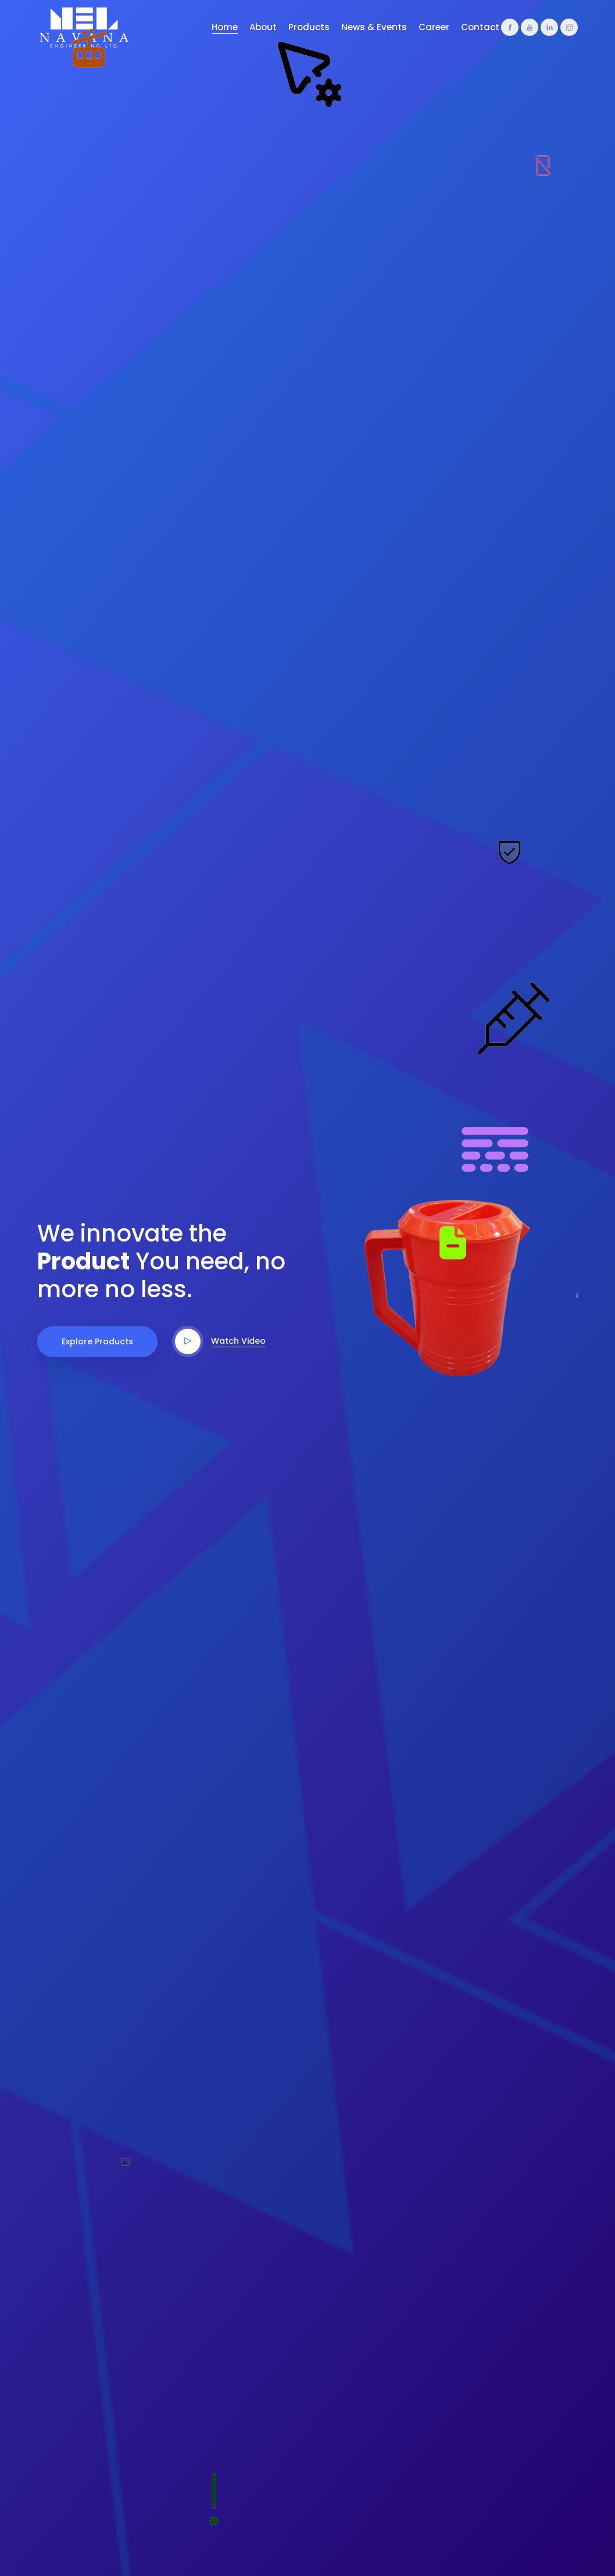 The image size is (615, 2576). What do you see at coordinates (306, 70) in the screenshot?
I see `adjust cursor or pointer settings` at bounding box center [306, 70].